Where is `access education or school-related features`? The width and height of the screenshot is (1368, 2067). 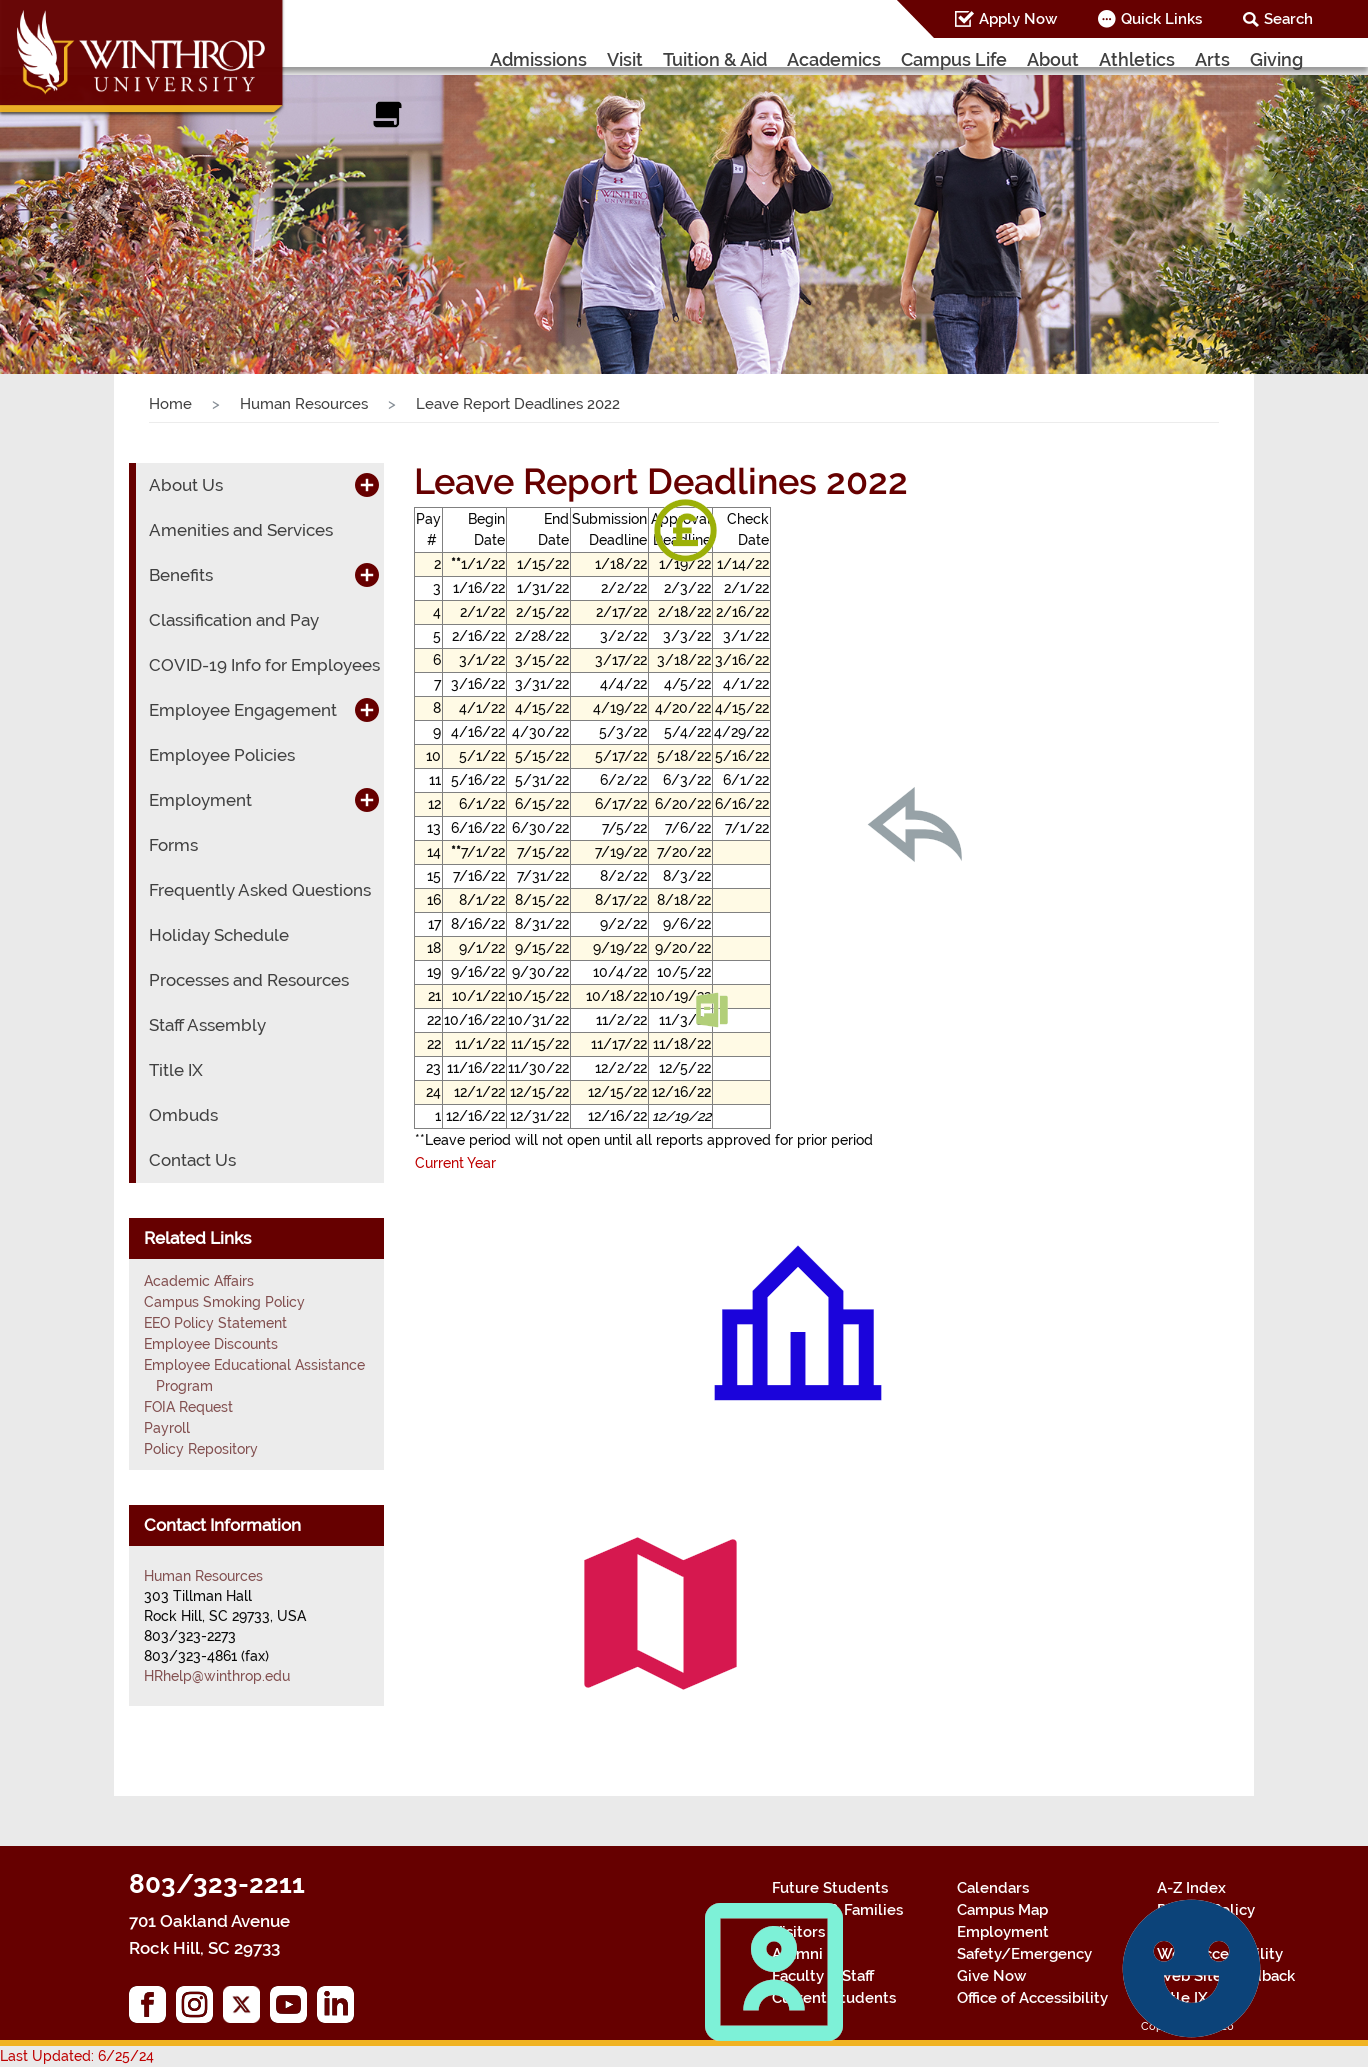
access education or school-related features is located at coordinates (798, 1332).